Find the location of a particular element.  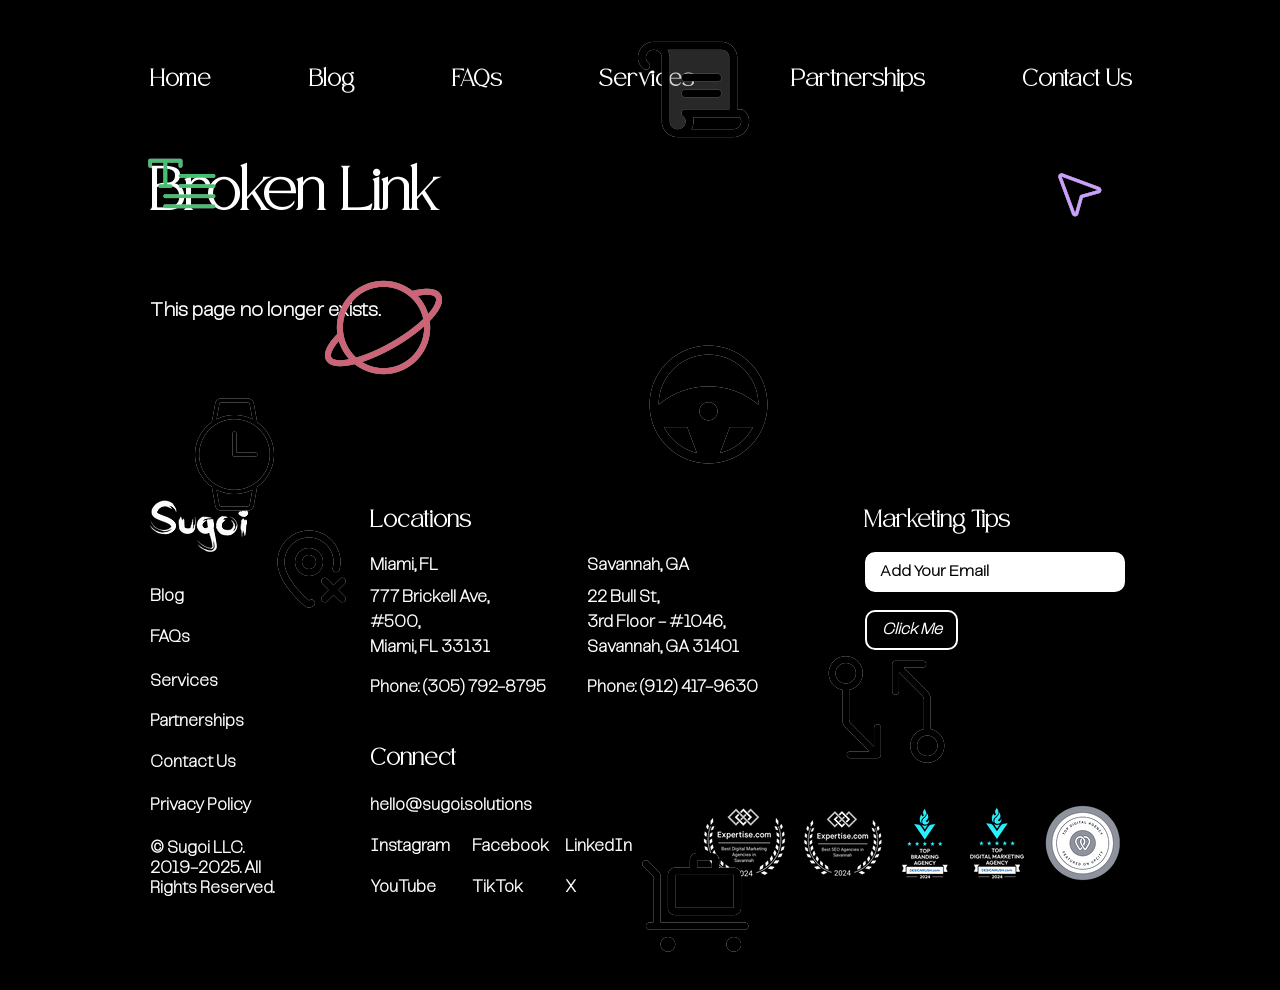

view terms and conditions or legal document is located at coordinates (697, 89).